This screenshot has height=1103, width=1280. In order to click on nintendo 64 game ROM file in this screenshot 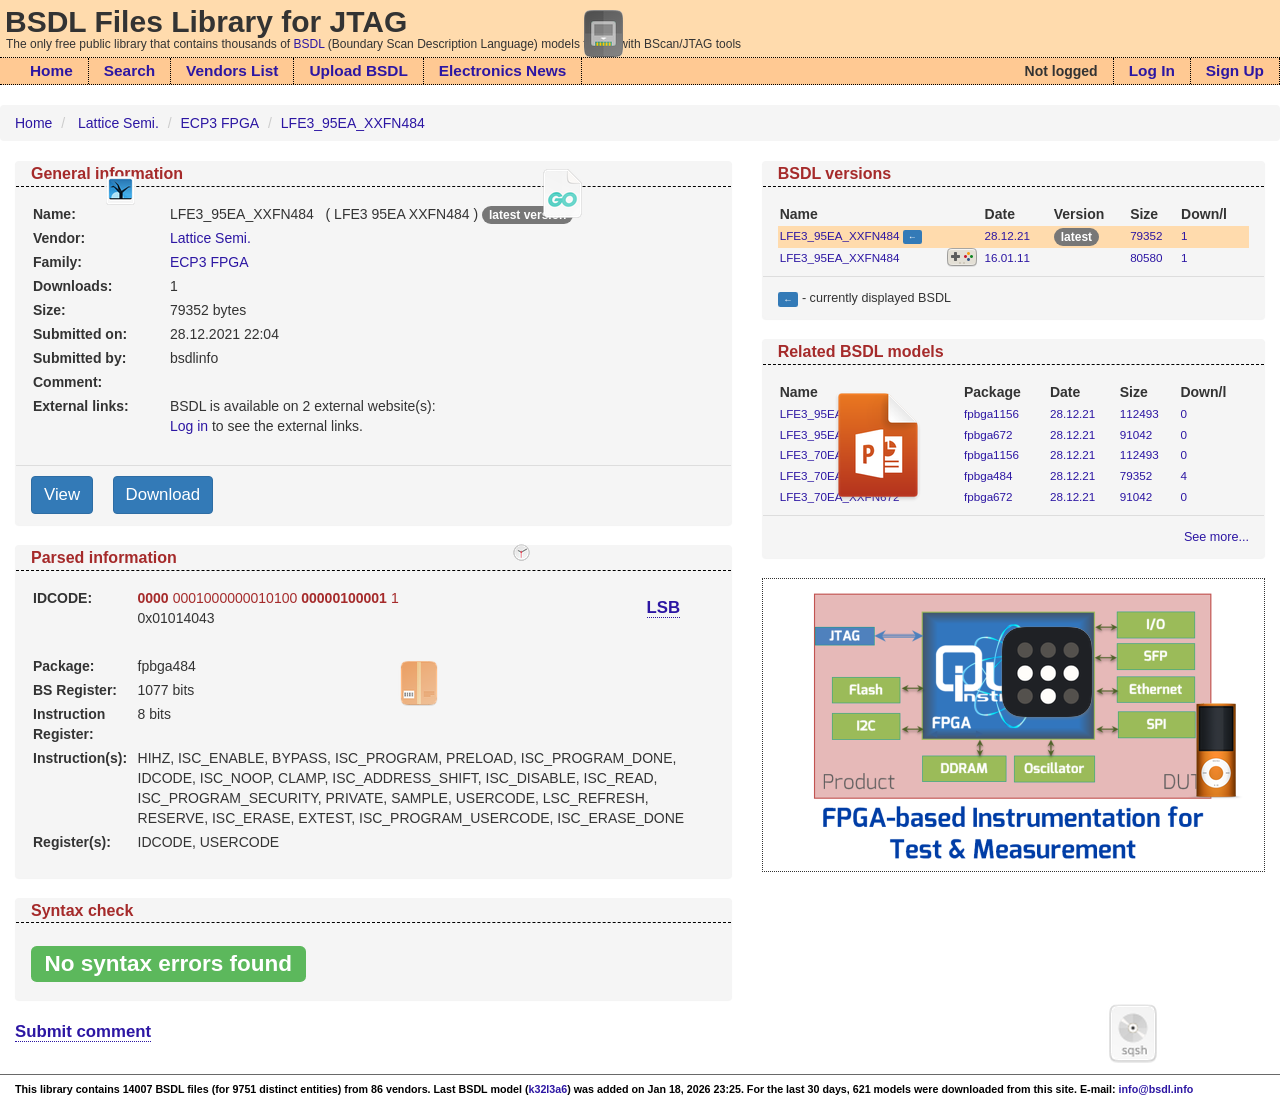, I will do `click(603, 33)`.